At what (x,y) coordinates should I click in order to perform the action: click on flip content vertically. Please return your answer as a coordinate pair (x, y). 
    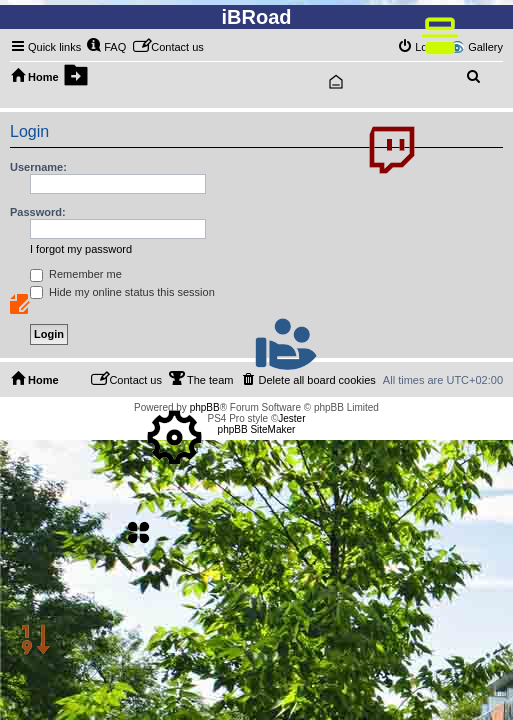
    Looking at the image, I should click on (440, 36).